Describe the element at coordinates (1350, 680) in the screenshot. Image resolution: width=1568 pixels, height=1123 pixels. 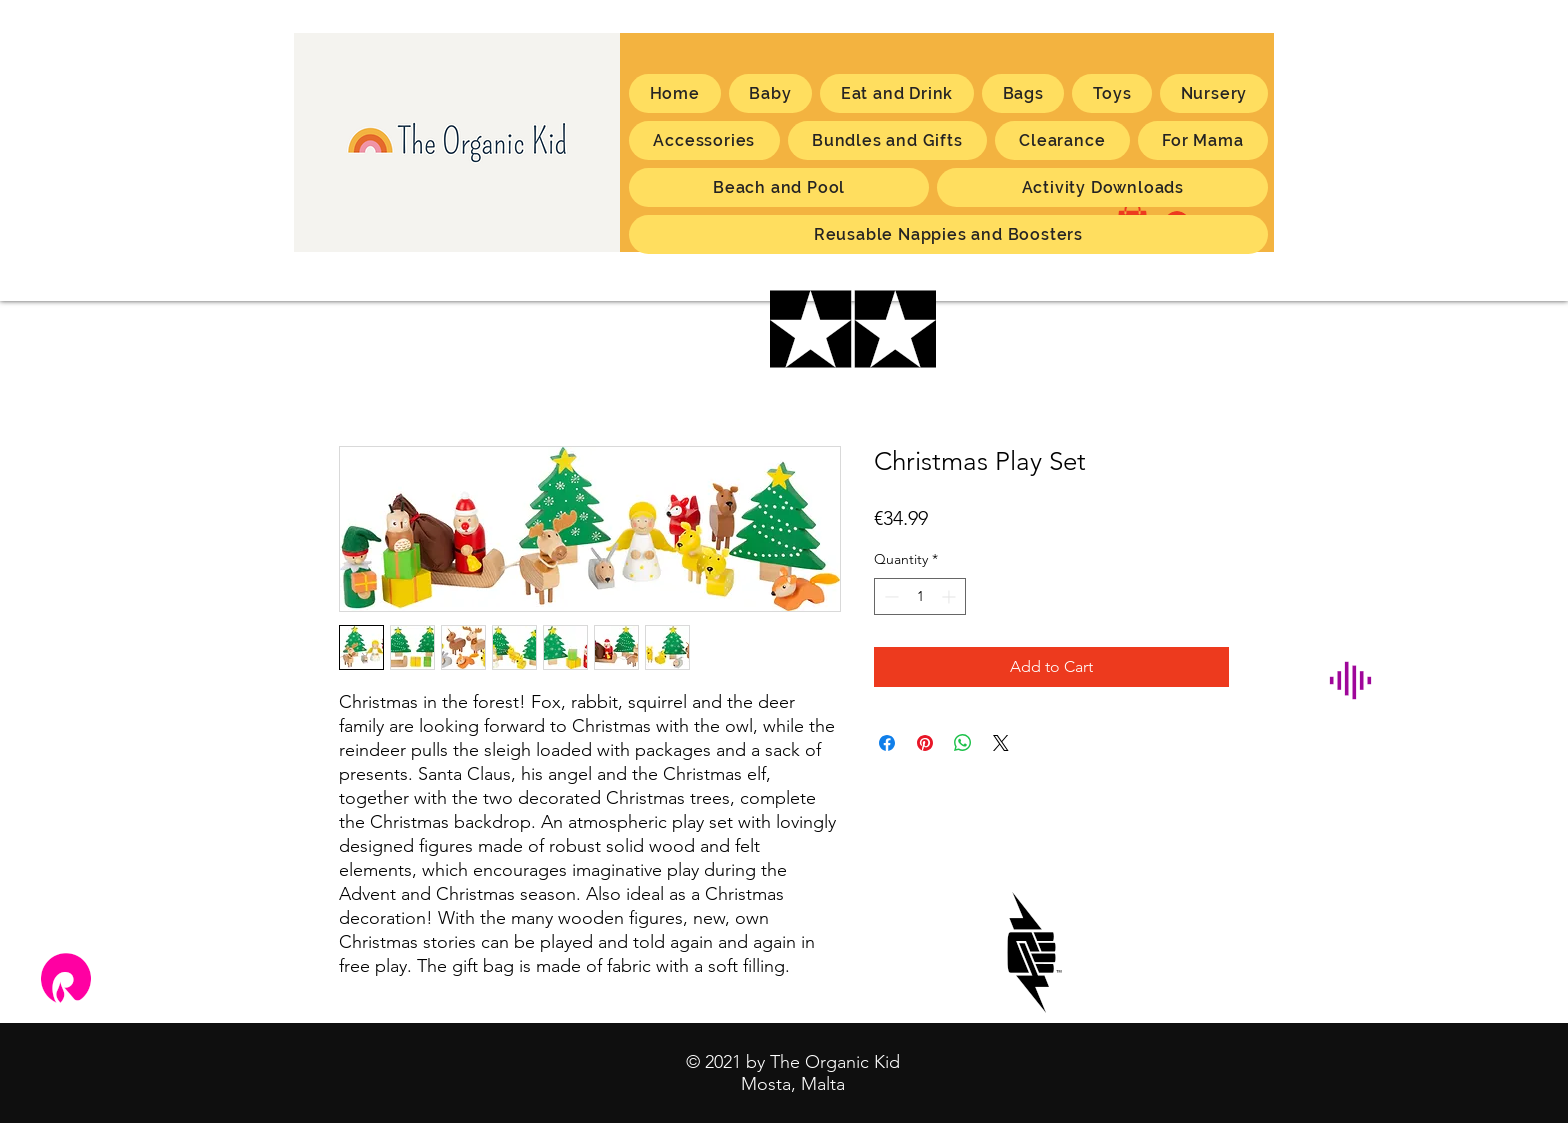
I see `voice recognition or audio input active` at that location.